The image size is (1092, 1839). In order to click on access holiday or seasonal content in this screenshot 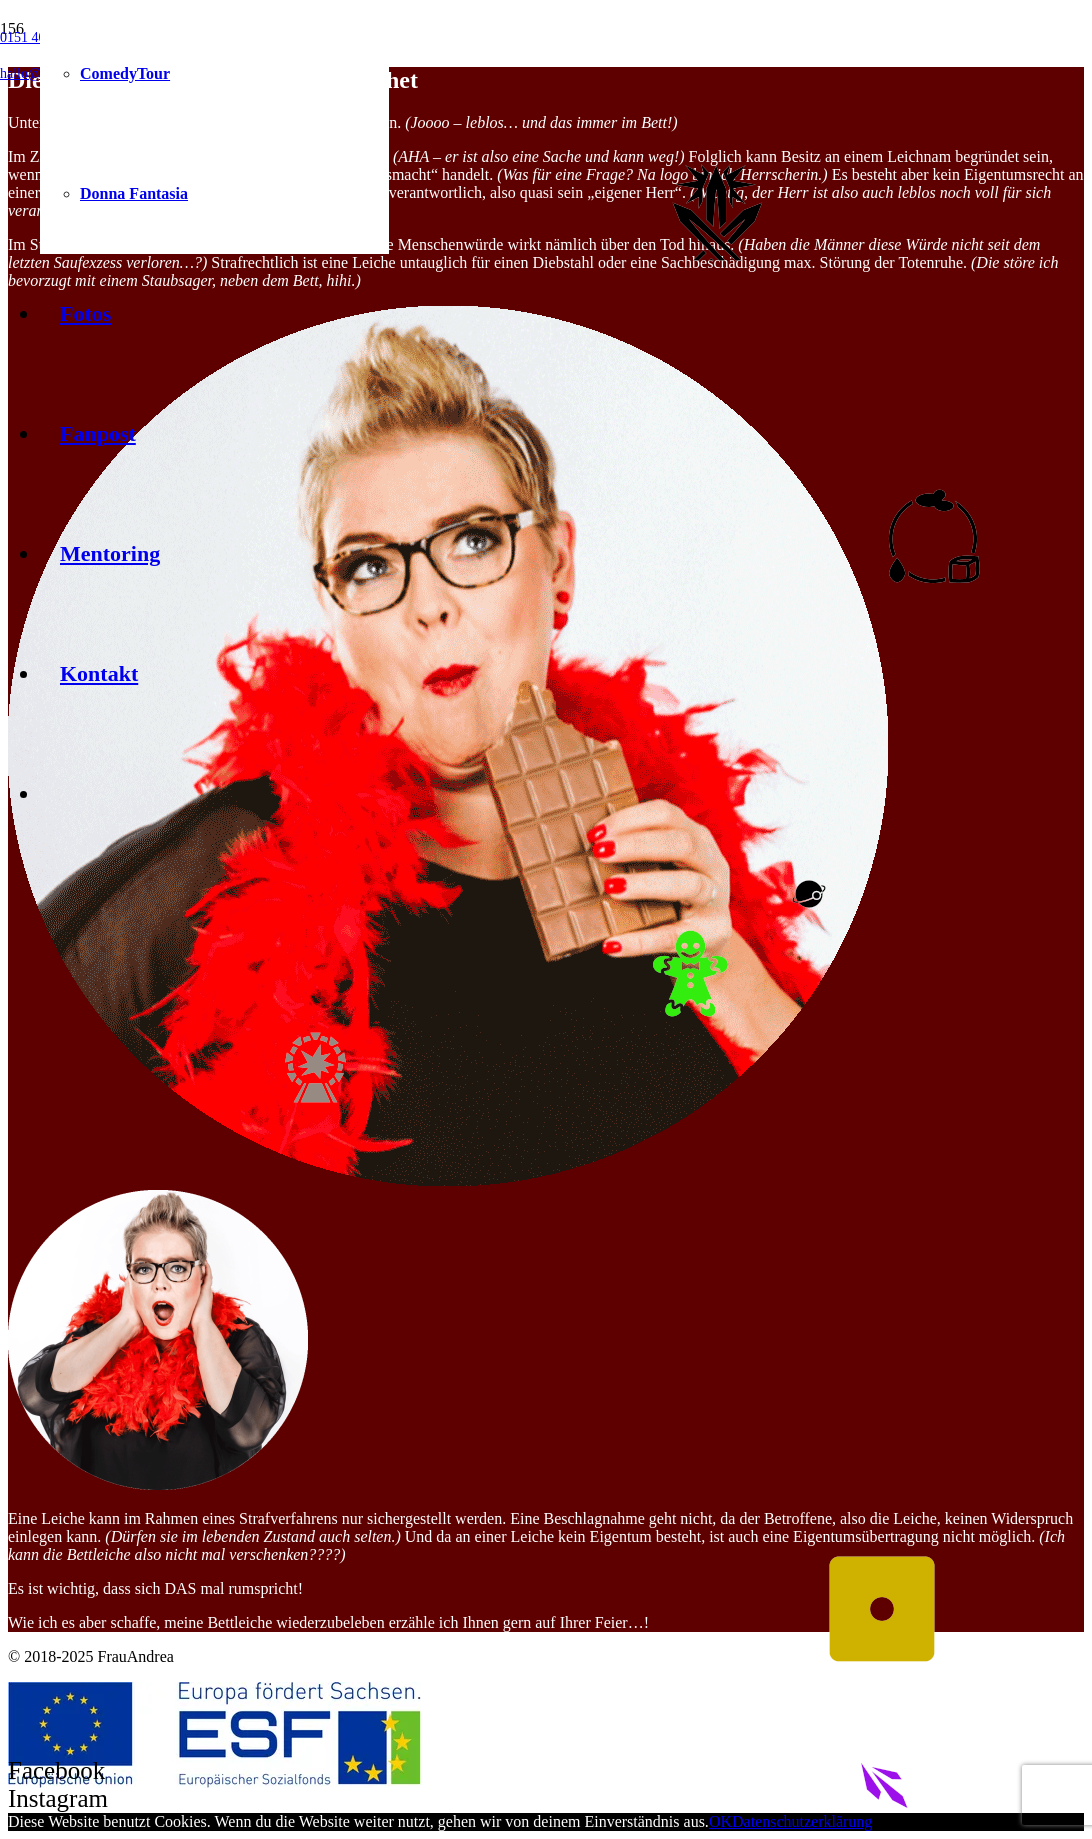, I will do `click(690, 973)`.